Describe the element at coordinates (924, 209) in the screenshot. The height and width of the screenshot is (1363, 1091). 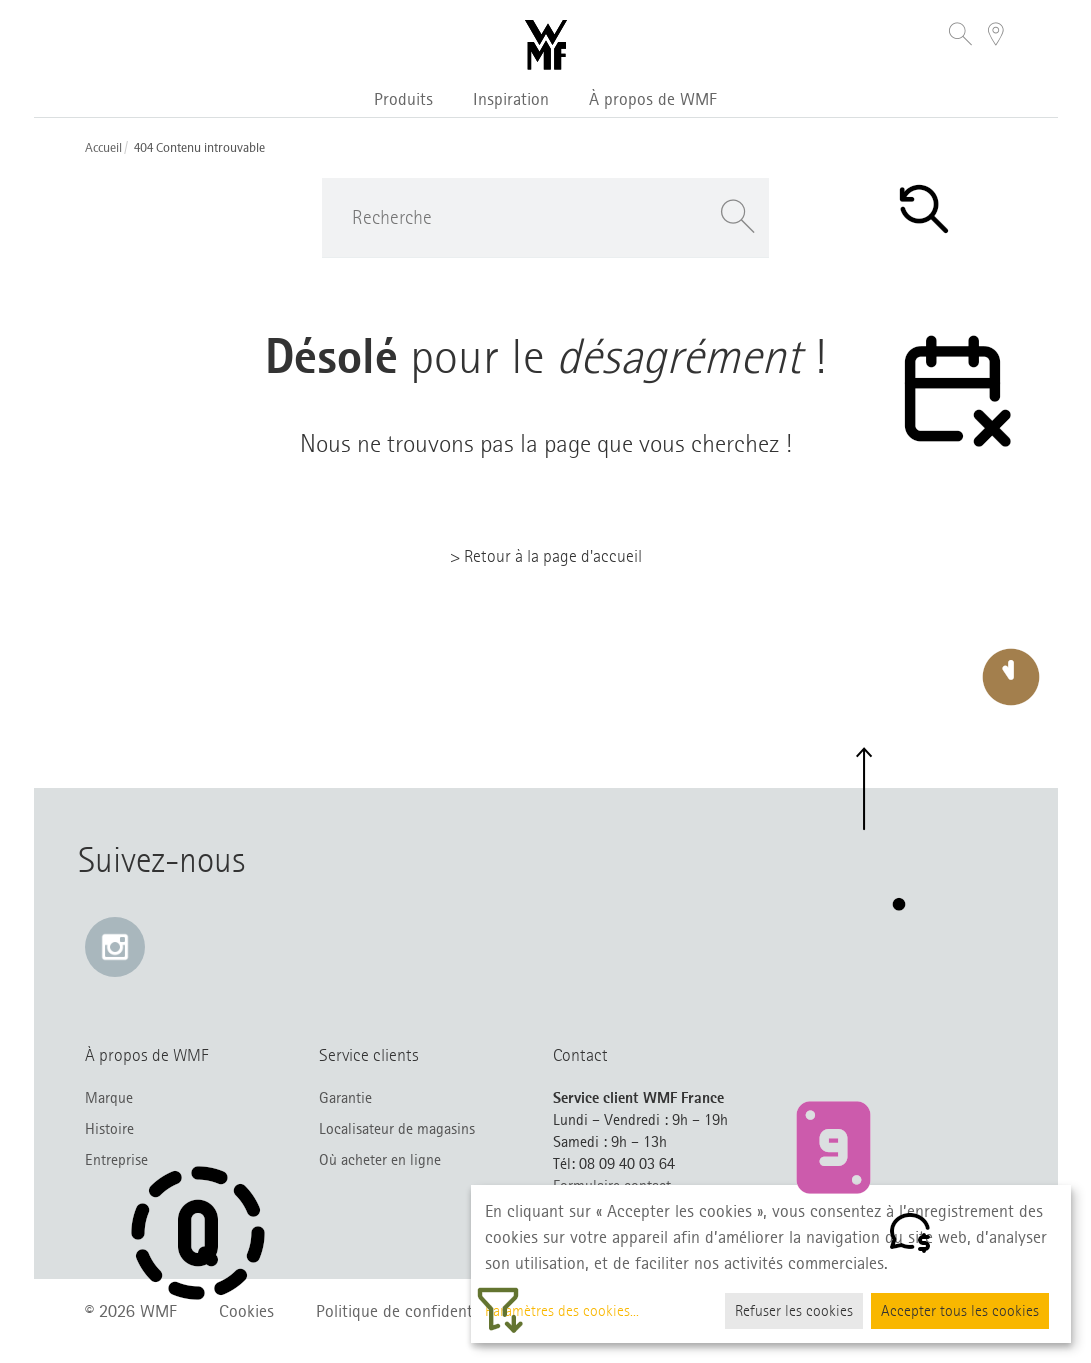
I see `reset zoom to default level` at that location.